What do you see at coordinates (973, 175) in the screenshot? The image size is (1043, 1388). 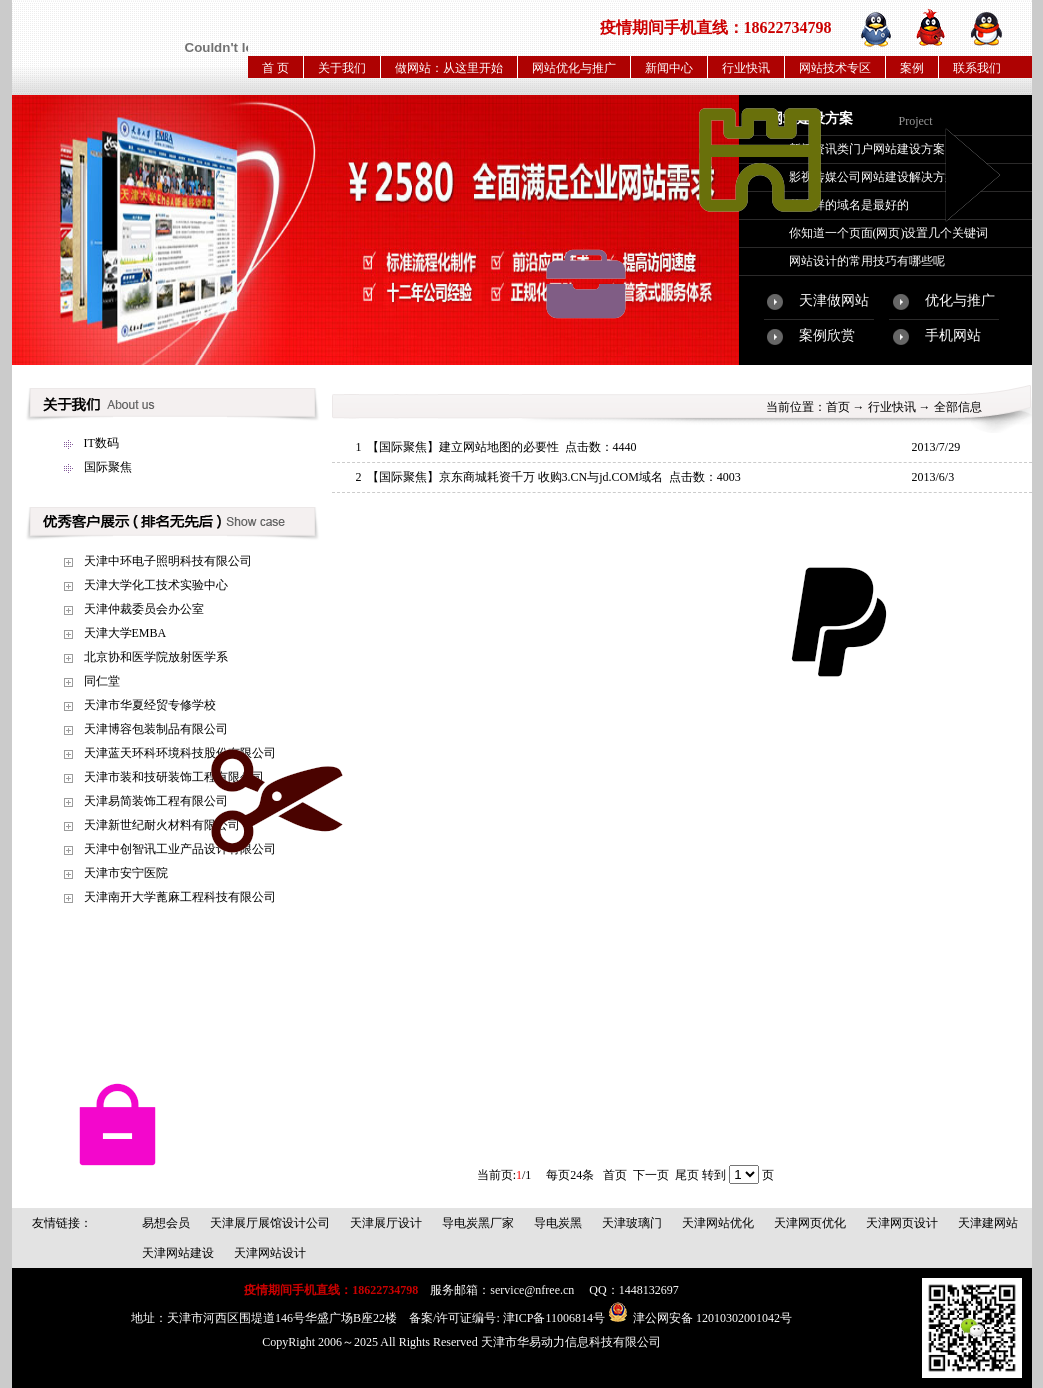 I see `play media or start playback` at bounding box center [973, 175].